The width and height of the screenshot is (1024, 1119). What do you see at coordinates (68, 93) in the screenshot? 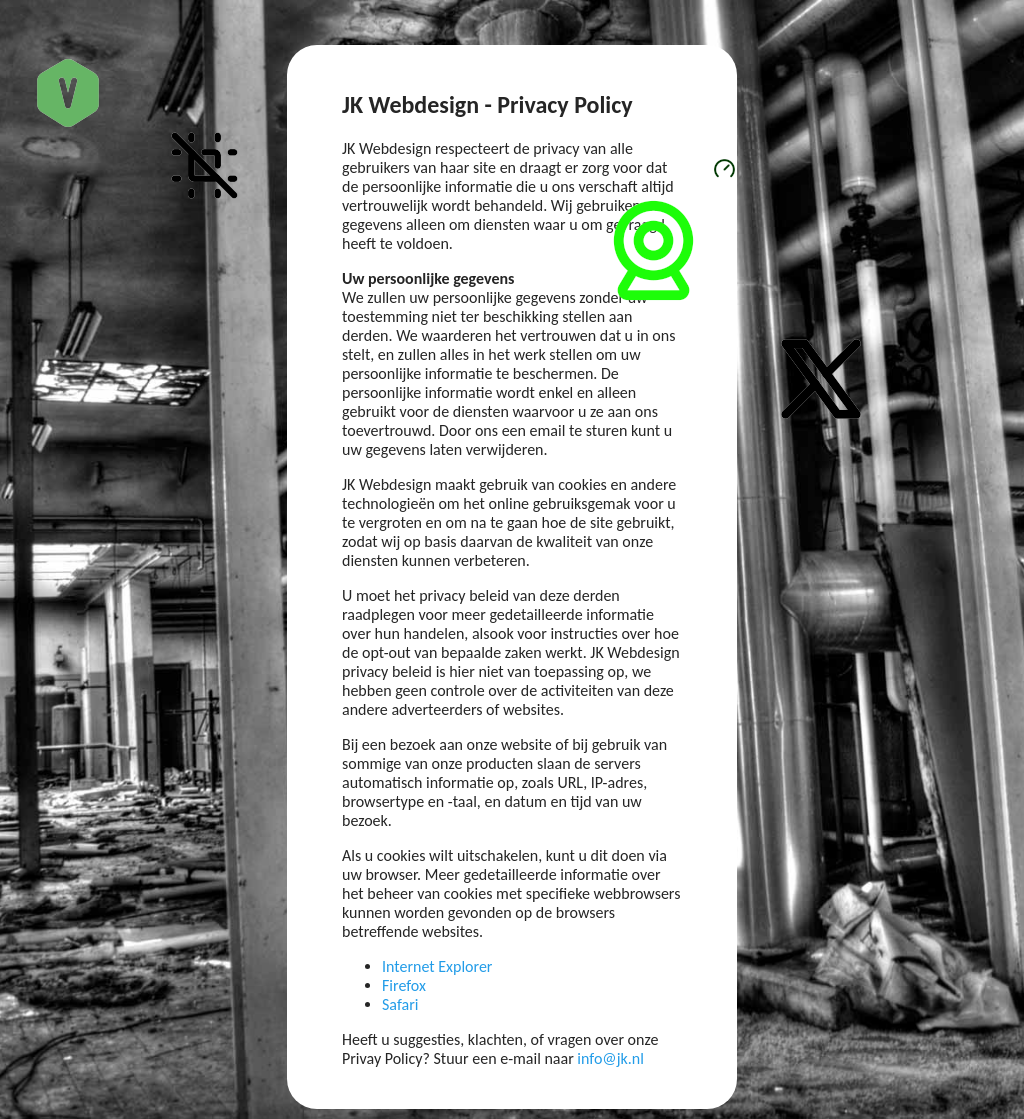
I see `indicates version or variant selection` at bounding box center [68, 93].